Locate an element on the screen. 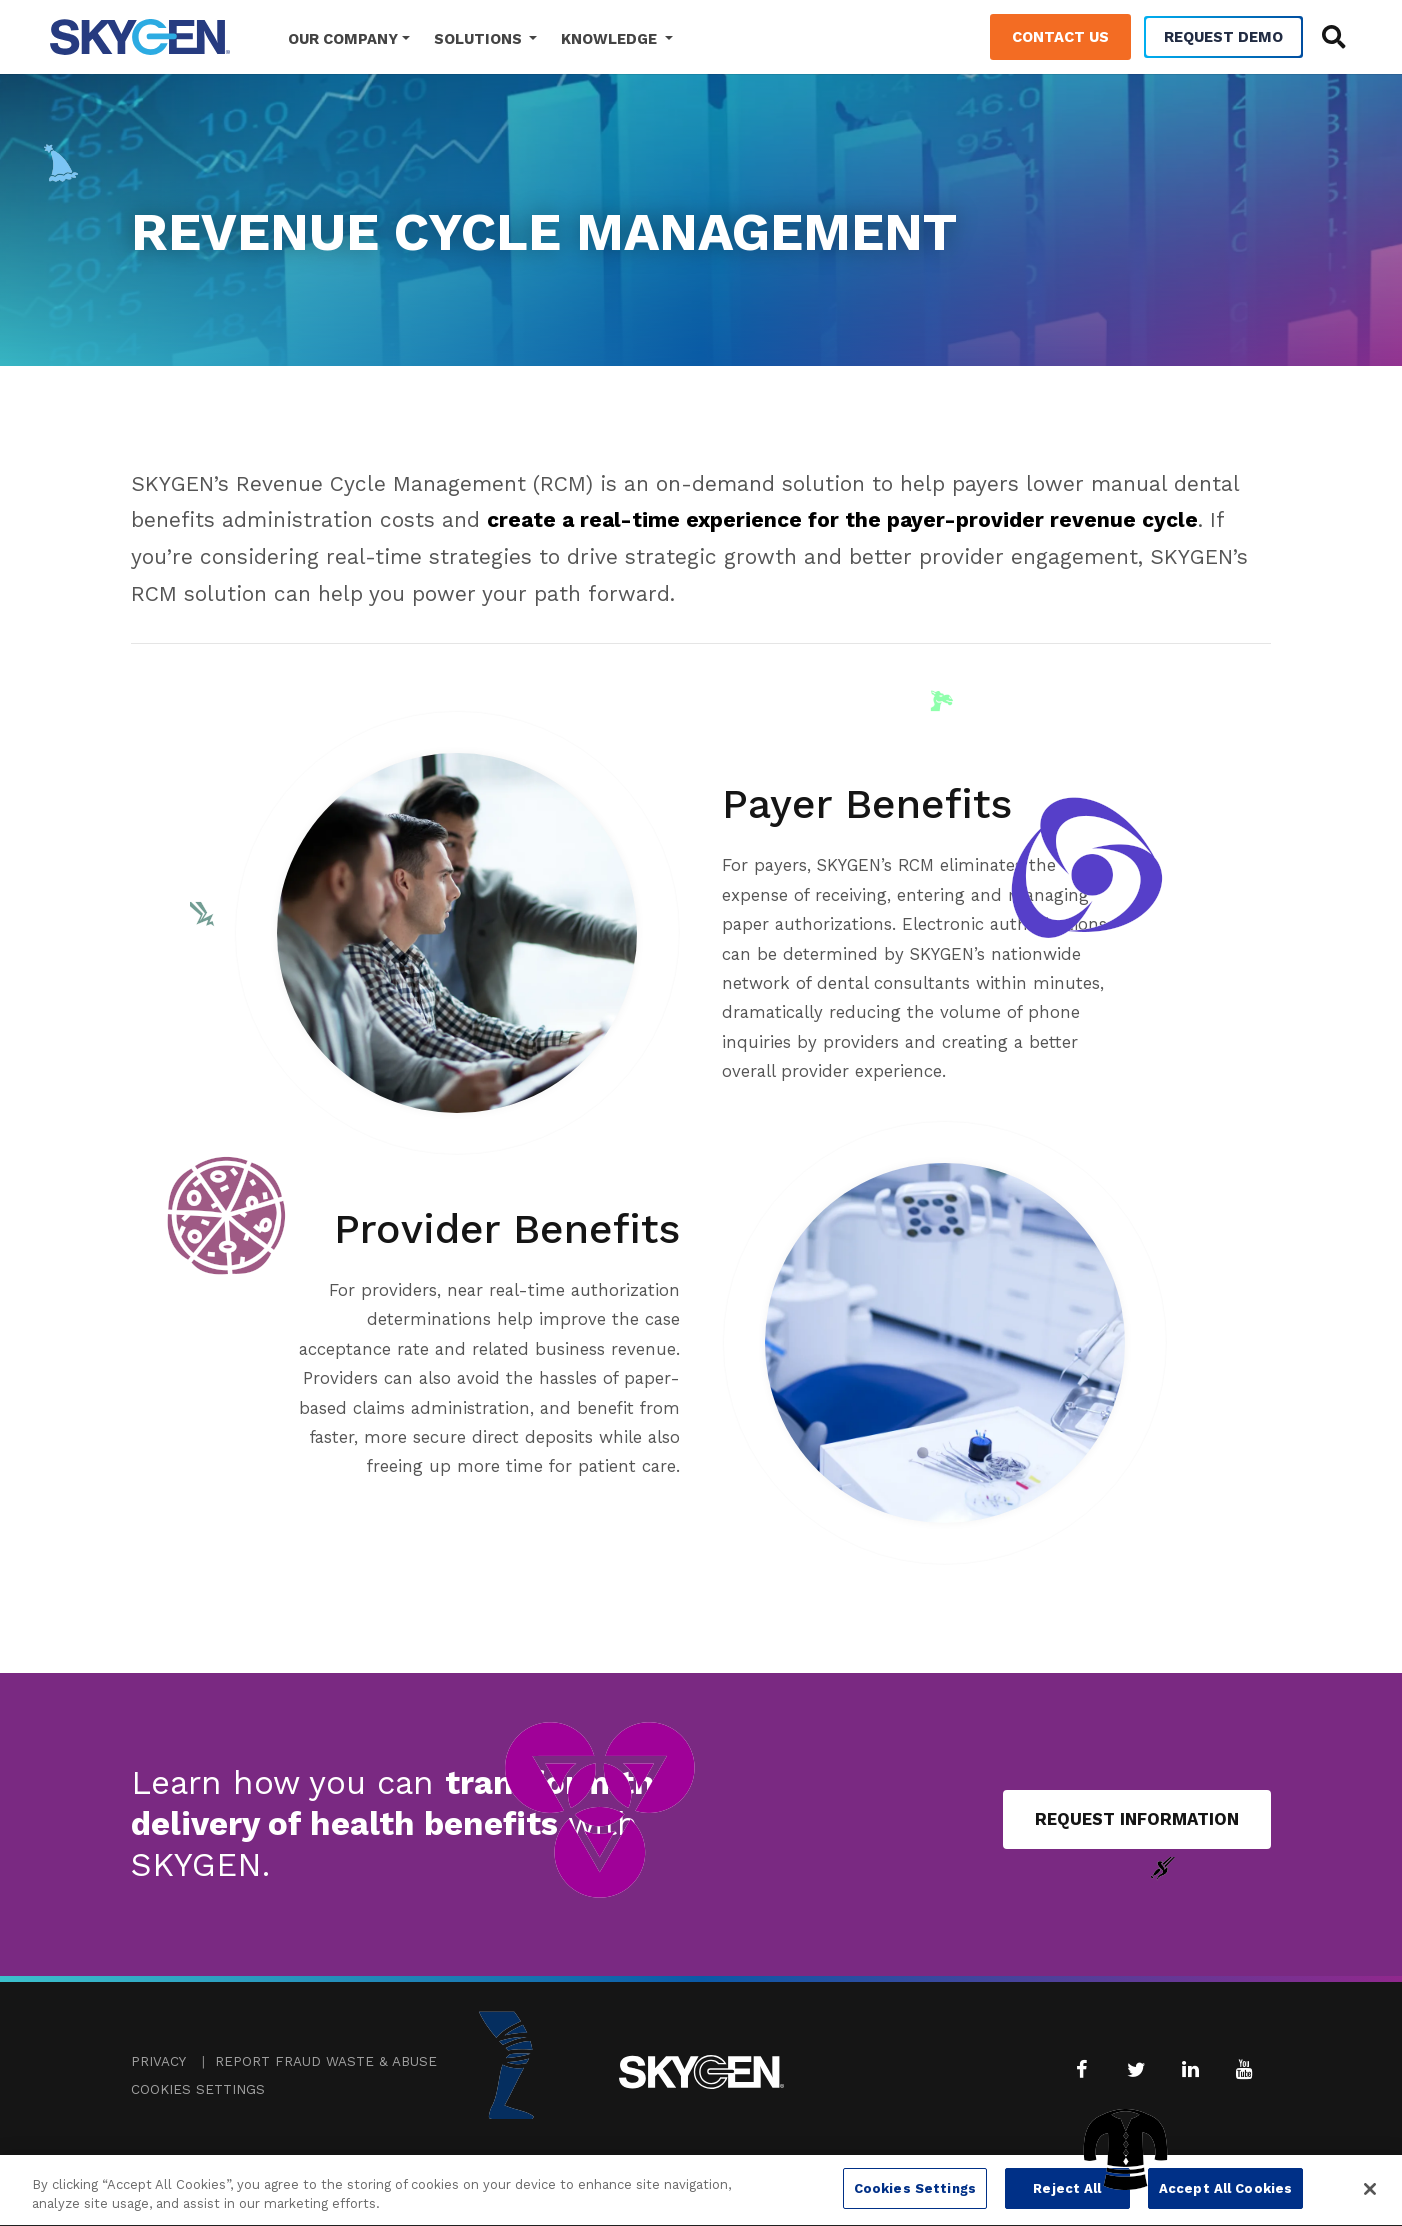 The width and height of the screenshot is (1402, 2226). camel-related game content or desert theme is located at coordinates (942, 700).